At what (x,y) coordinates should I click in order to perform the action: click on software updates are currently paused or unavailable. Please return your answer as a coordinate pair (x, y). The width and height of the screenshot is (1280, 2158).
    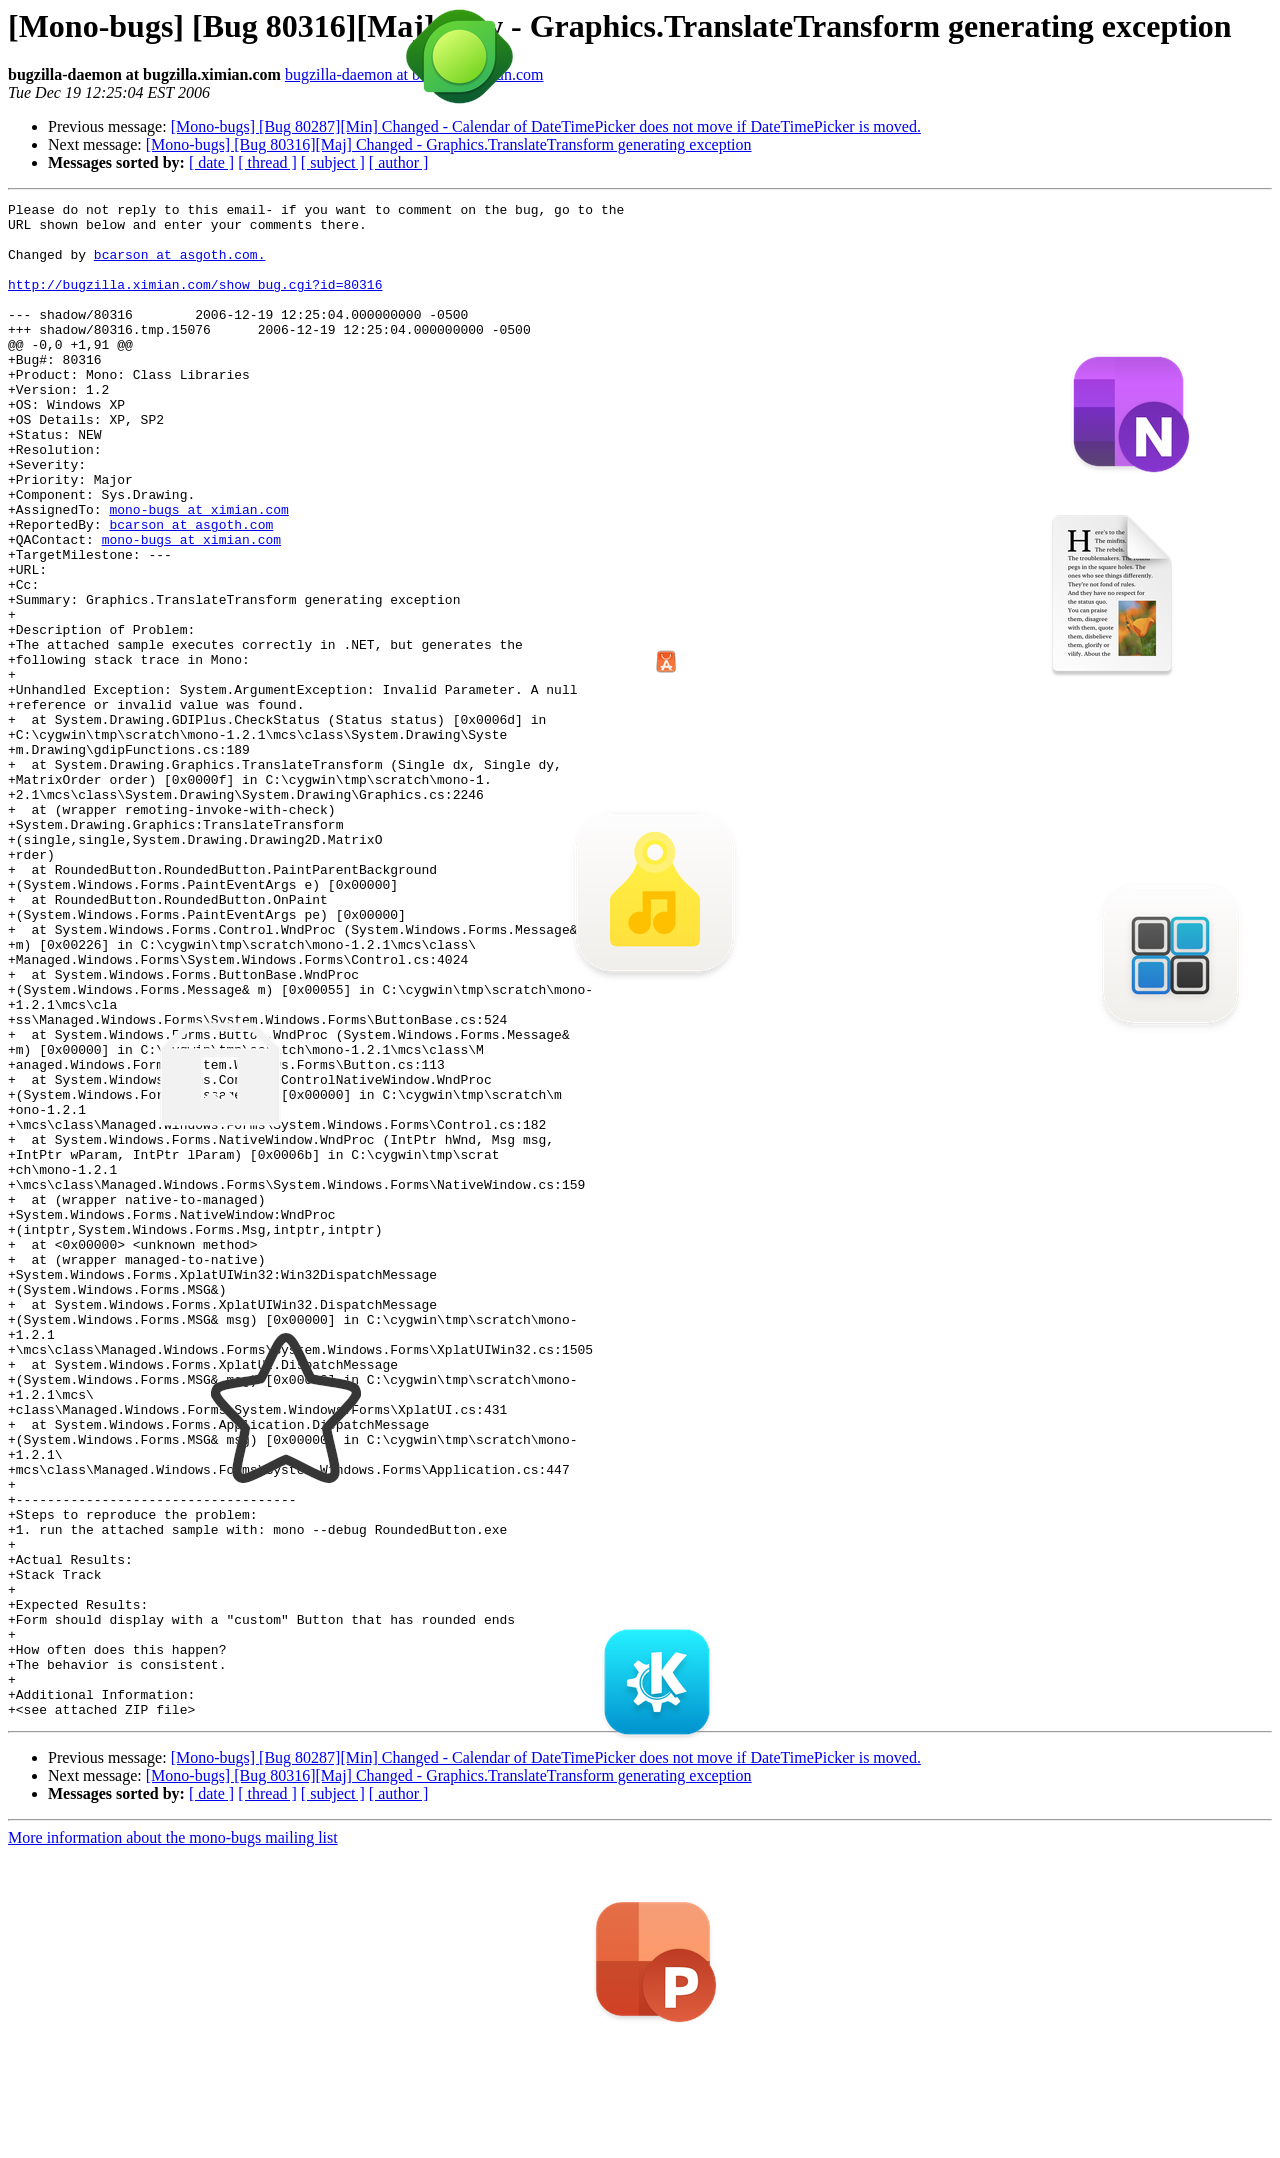
    Looking at the image, I should click on (220, 1057).